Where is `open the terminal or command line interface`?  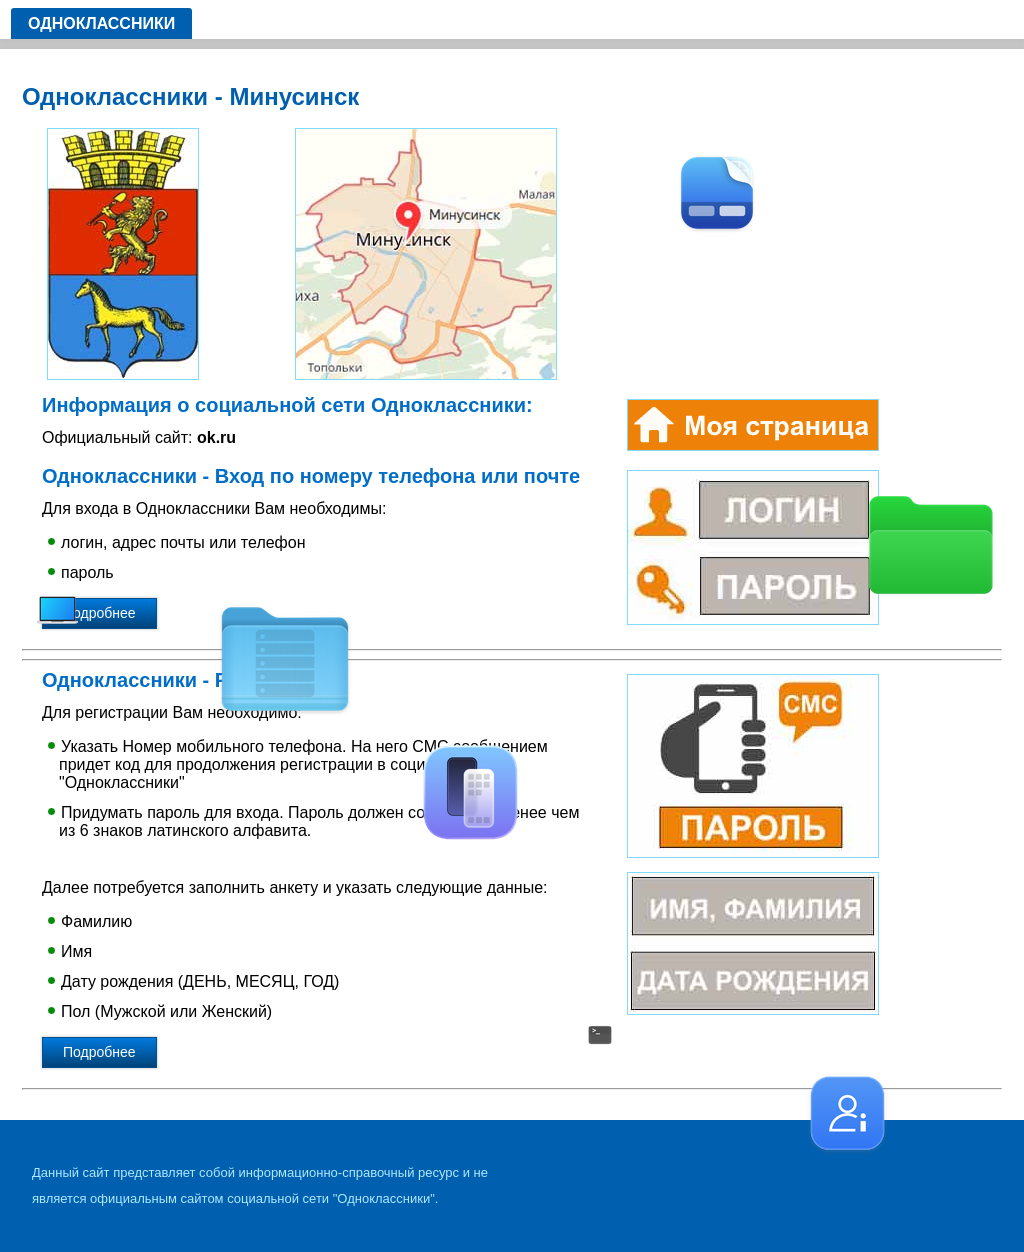
open the terminal or command line interface is located at coordinates (600, 1035).